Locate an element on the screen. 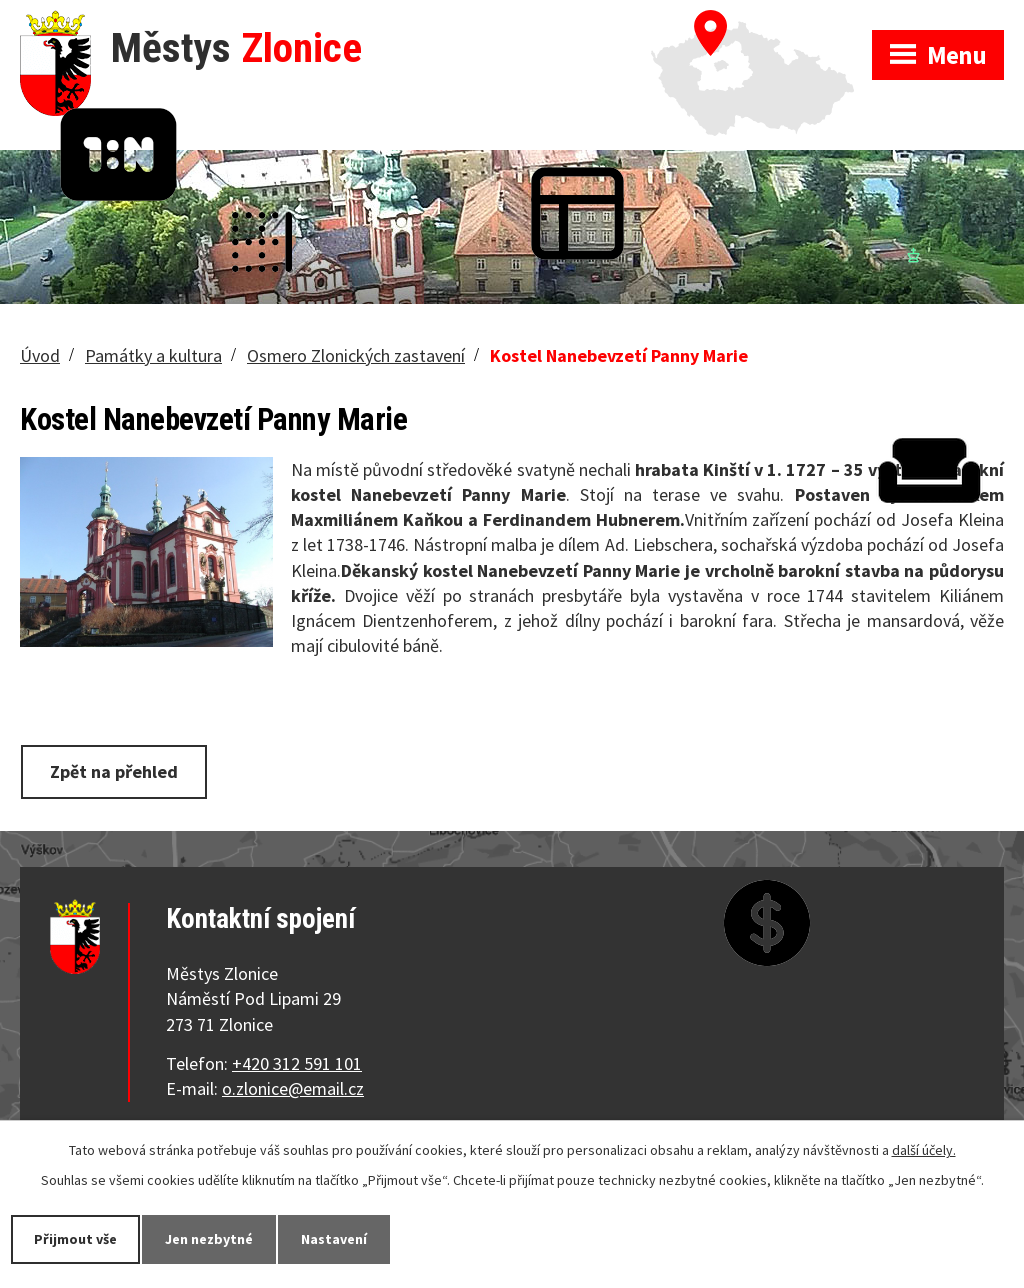 The image size is (1024, 1288). represents the king piece in a chess game is located at coordinates (913, 255).